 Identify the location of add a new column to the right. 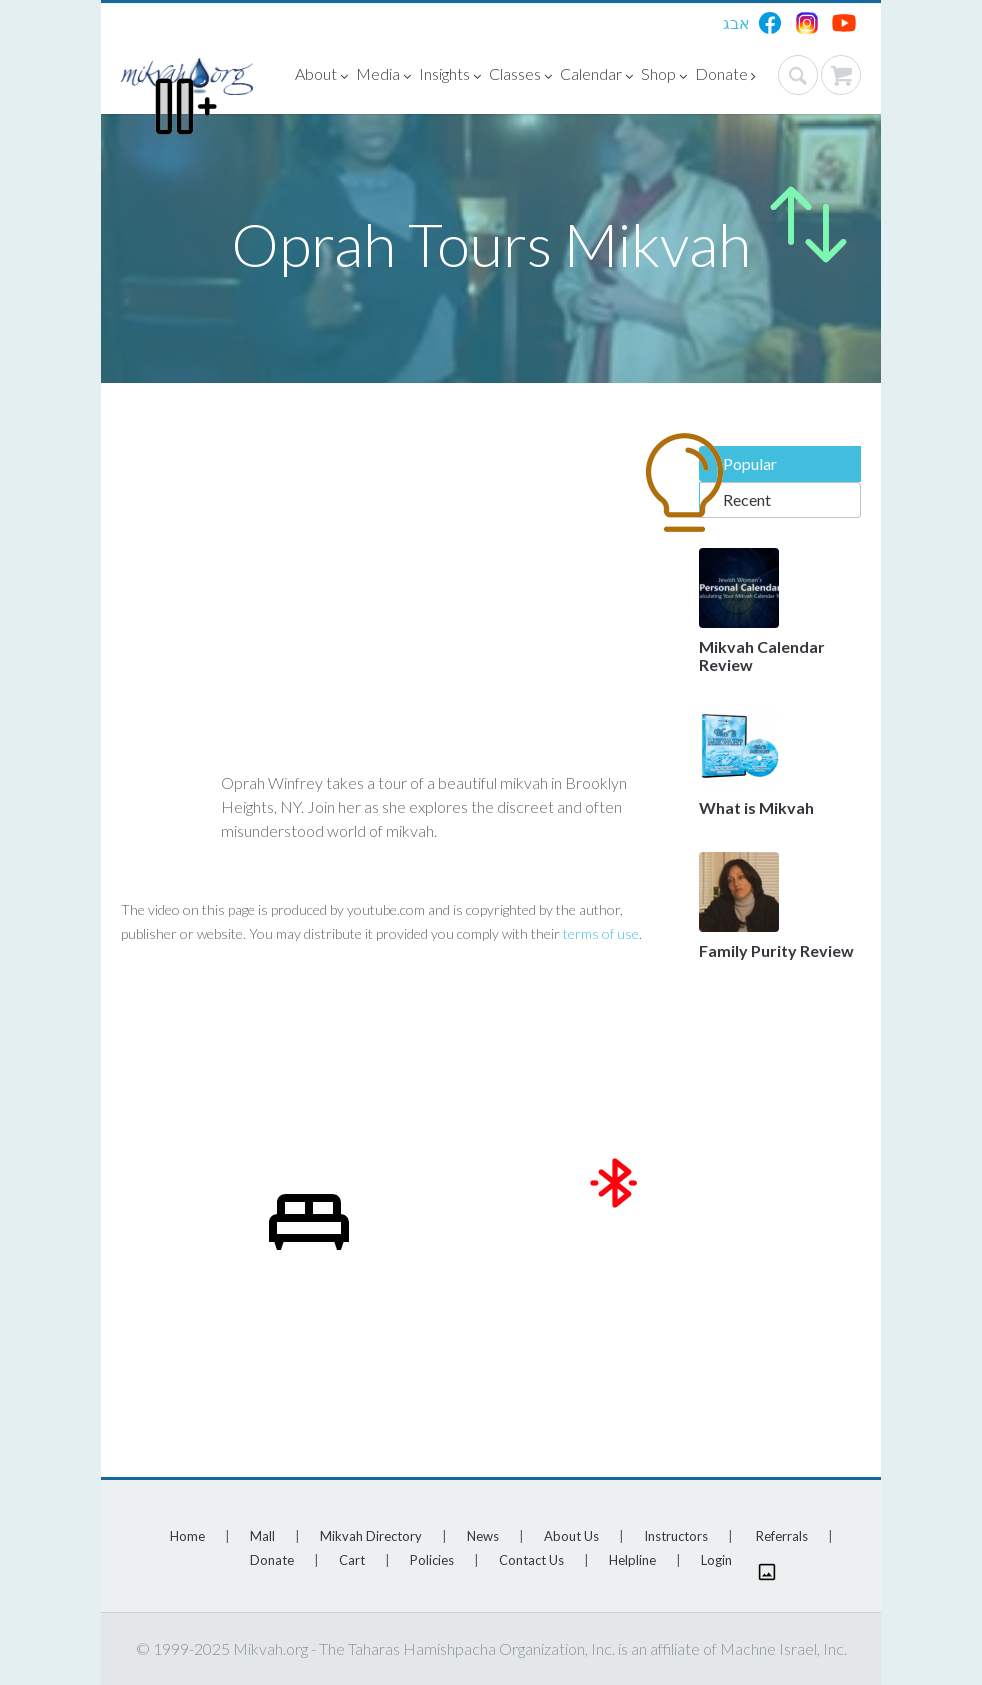
(181, 106).